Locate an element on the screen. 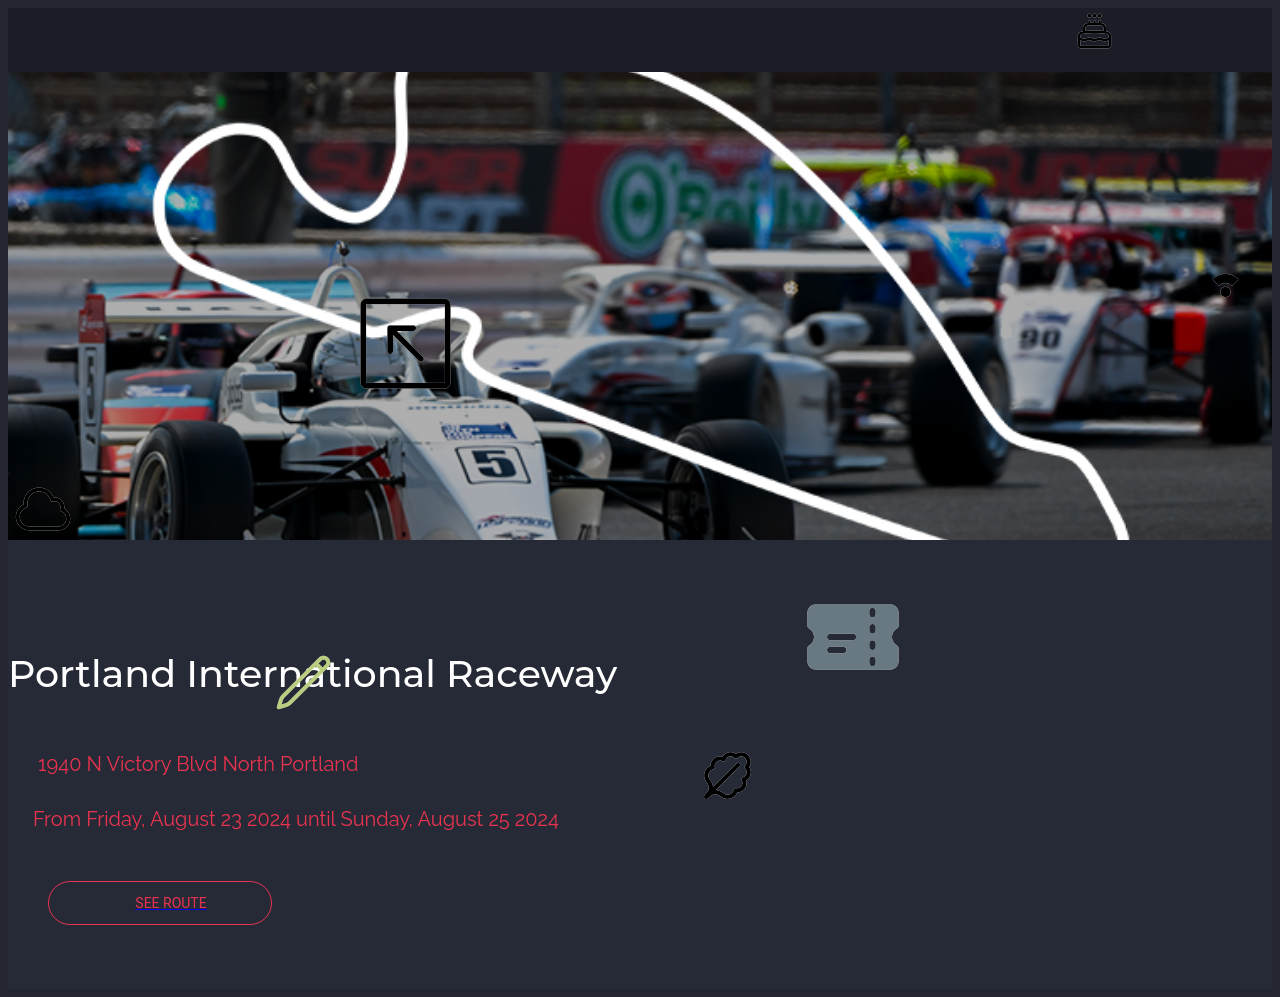  view birthday or celebration events is located at coordinates (1094, 30).